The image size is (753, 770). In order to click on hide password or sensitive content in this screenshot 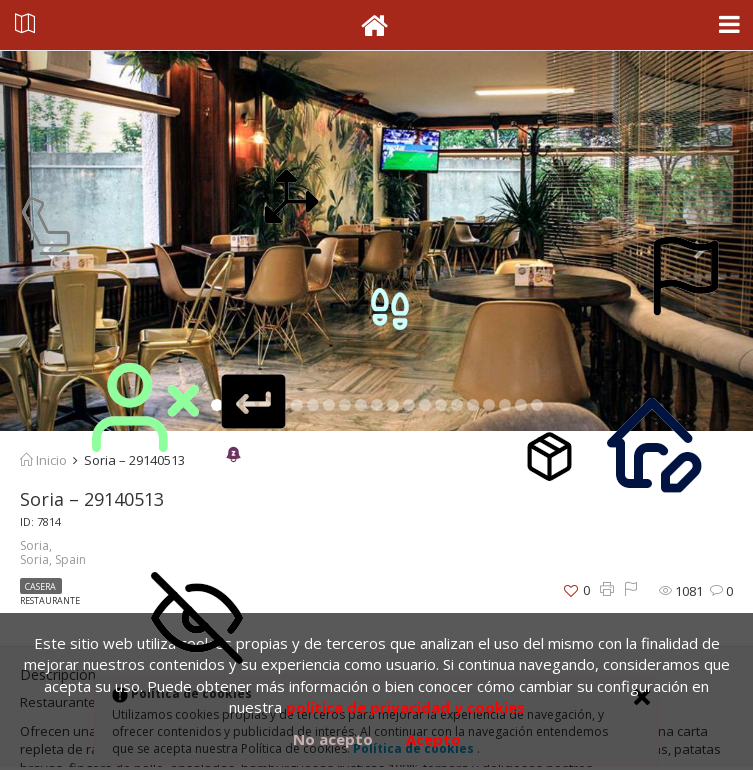, I will do `click(197, 618)`.